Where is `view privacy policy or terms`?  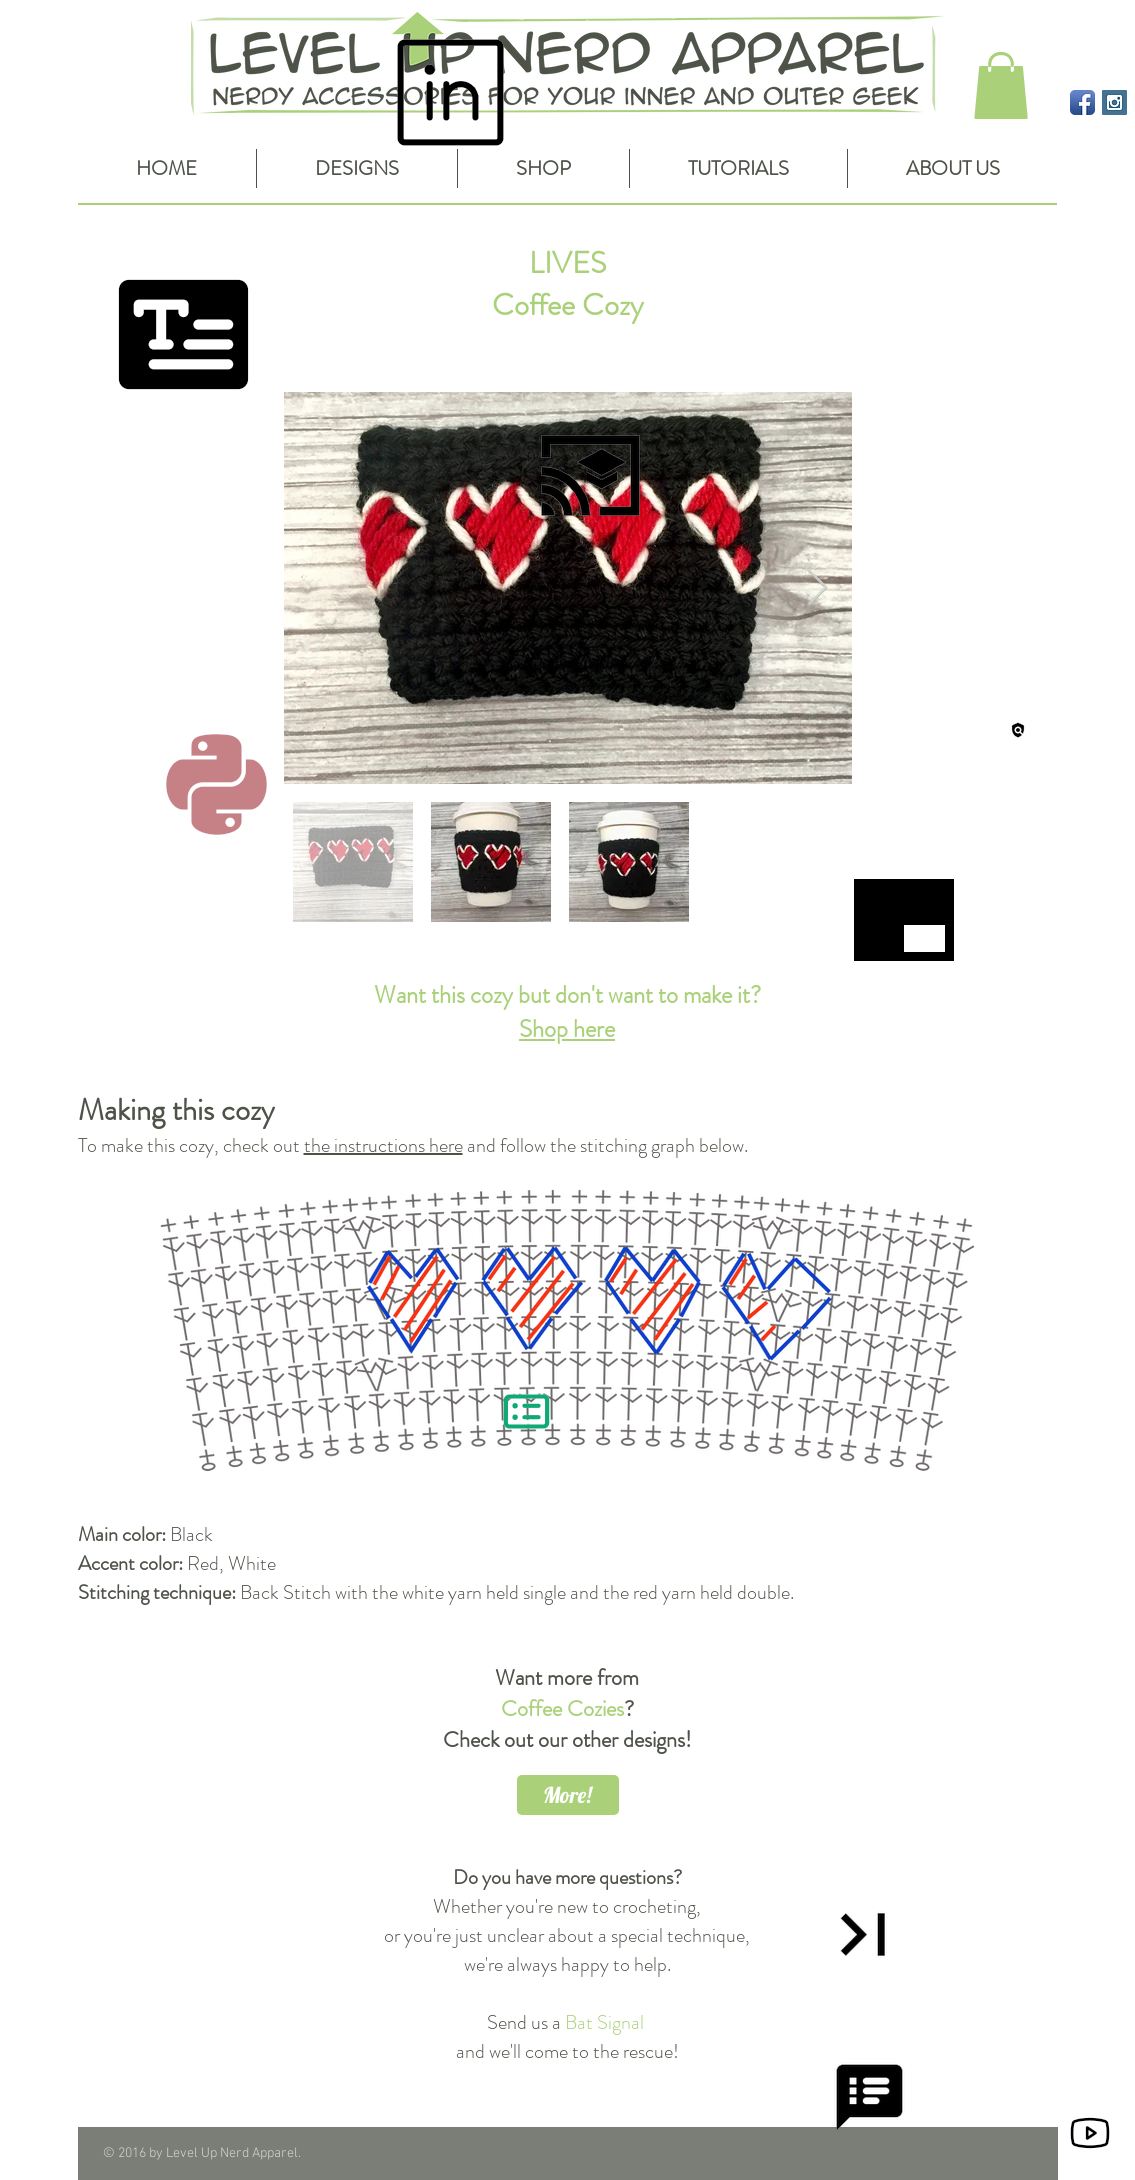
view privacy policy or terms is located at coordinates (1018, 730).